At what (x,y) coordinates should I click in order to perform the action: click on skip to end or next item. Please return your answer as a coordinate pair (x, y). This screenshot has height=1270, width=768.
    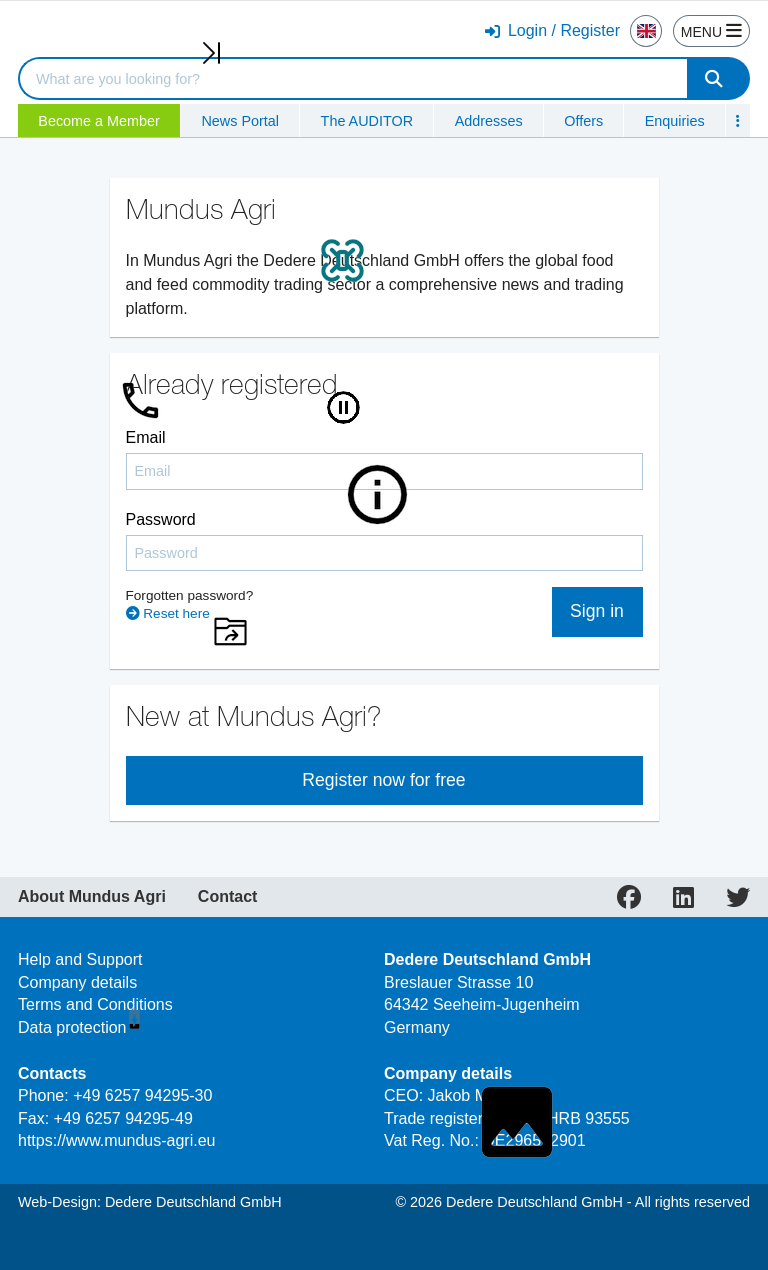
    Looking at the image, I should click on (212, 53).